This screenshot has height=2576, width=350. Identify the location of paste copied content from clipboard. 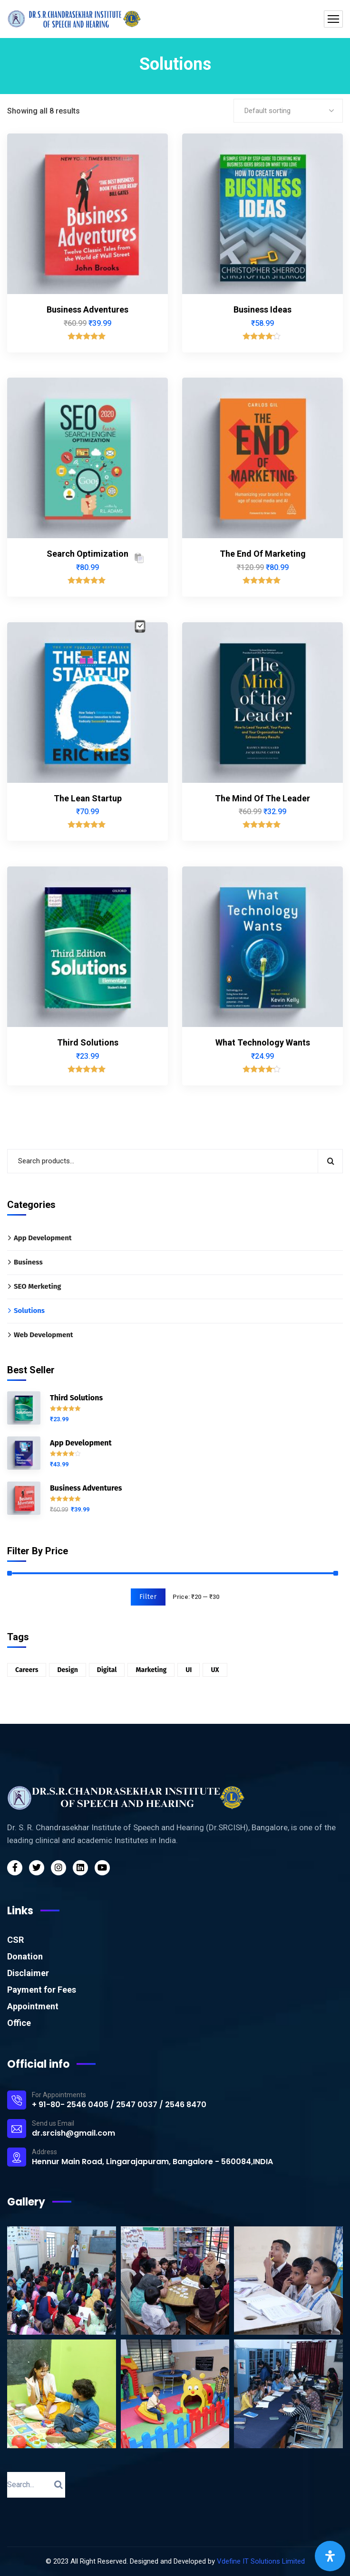
(139, 558).